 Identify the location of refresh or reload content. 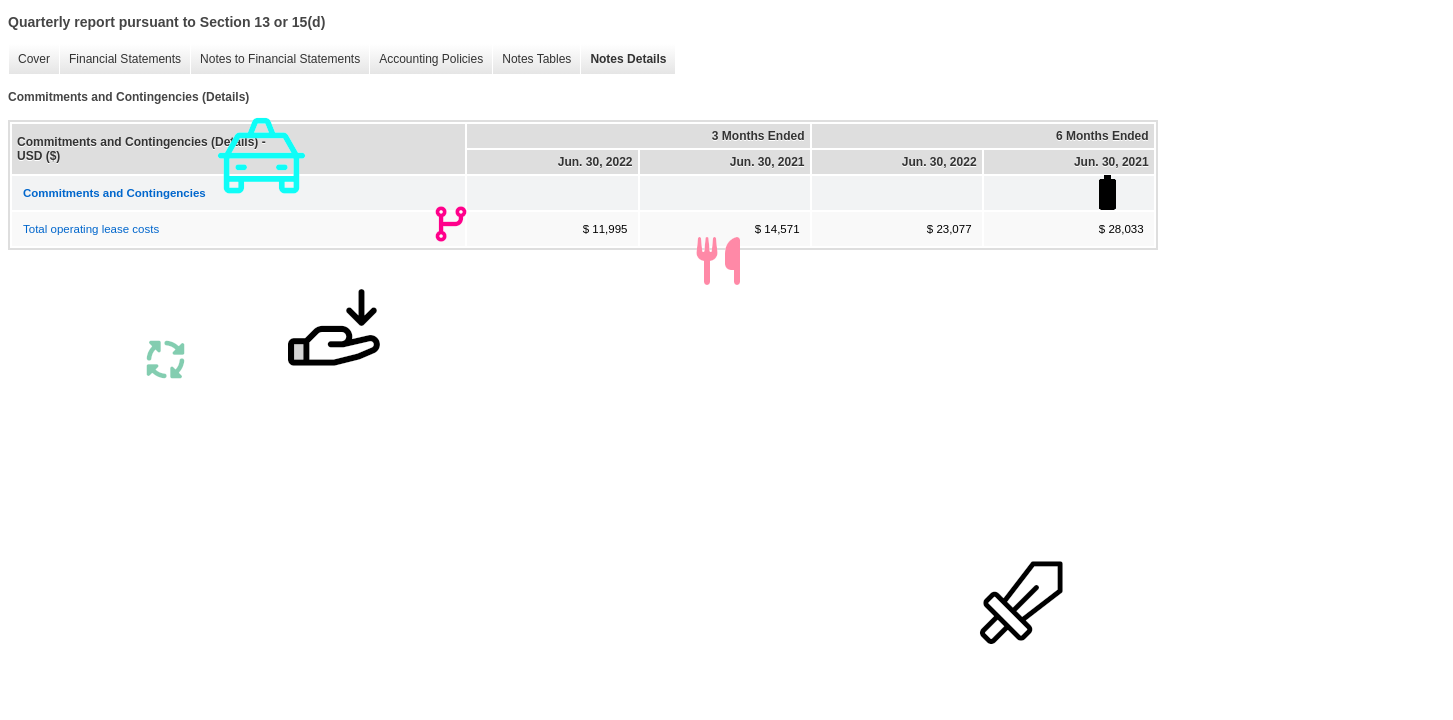
(165, 359).